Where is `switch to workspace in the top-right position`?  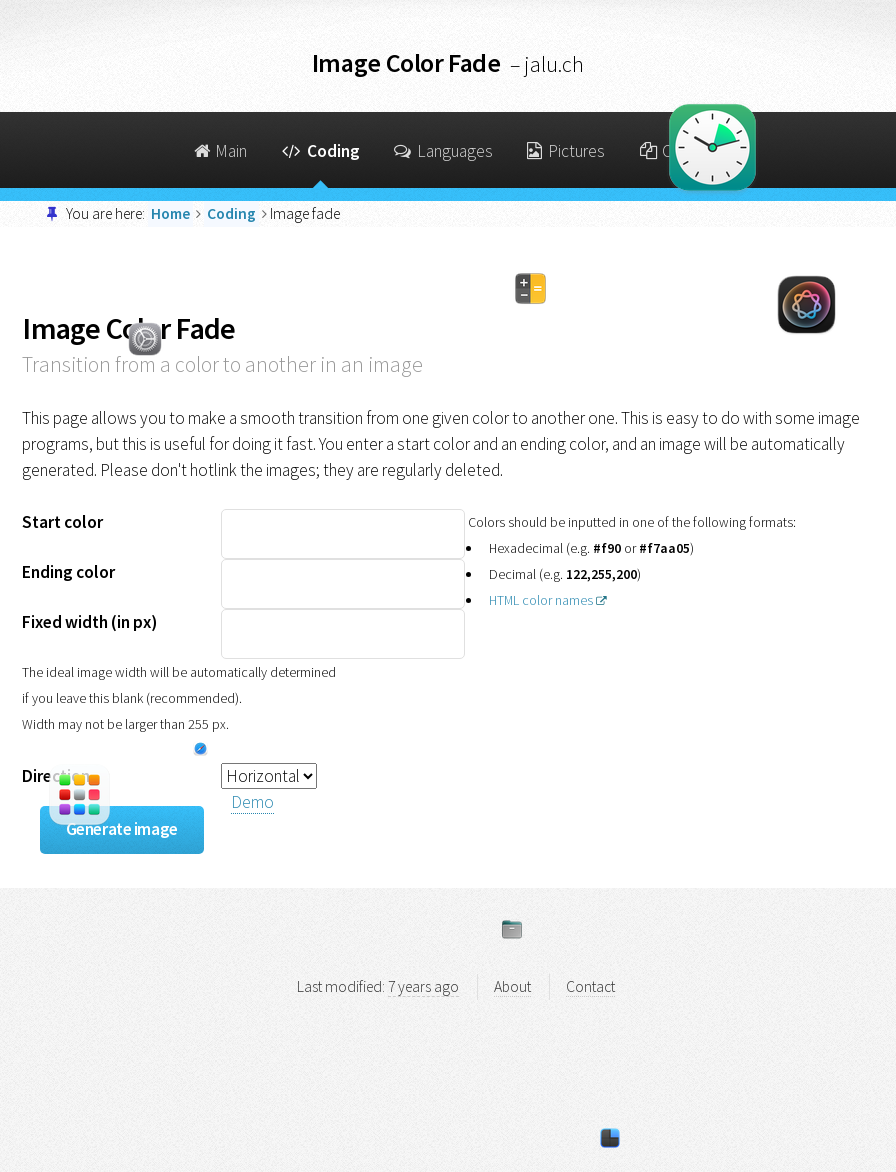
switch to workspace in the top-right position is located at coordinates (610, 1138).